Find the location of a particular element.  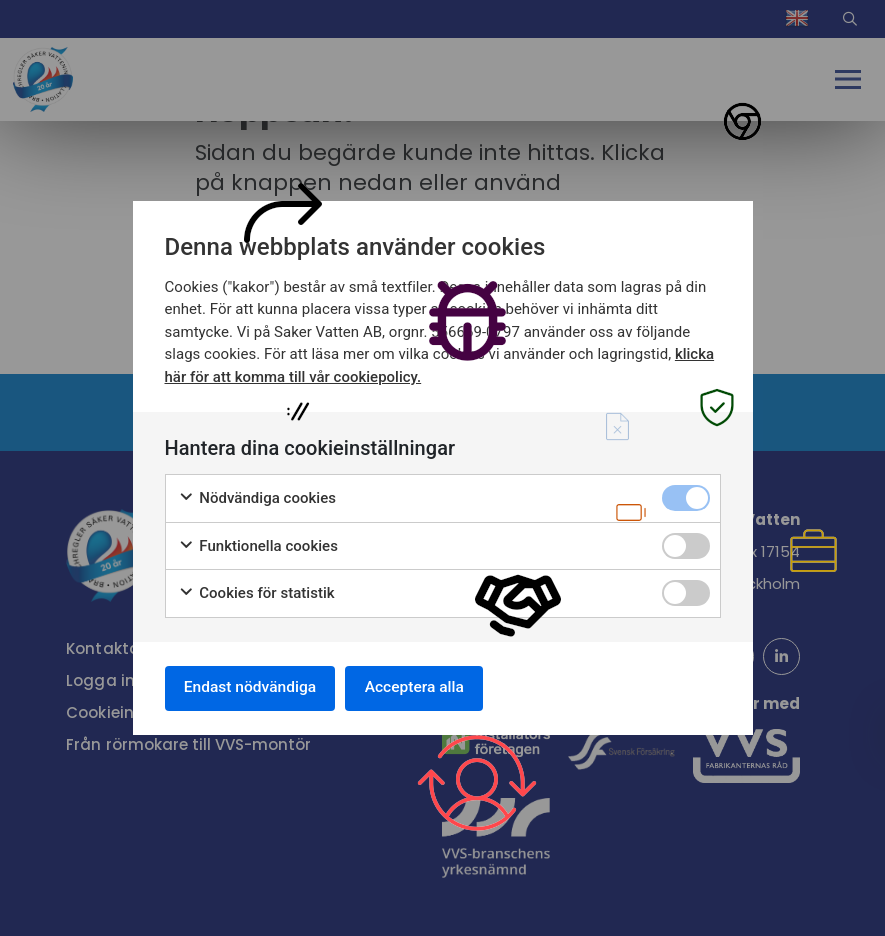

indicates verified security or protection status is located at coordinates (717, 408).